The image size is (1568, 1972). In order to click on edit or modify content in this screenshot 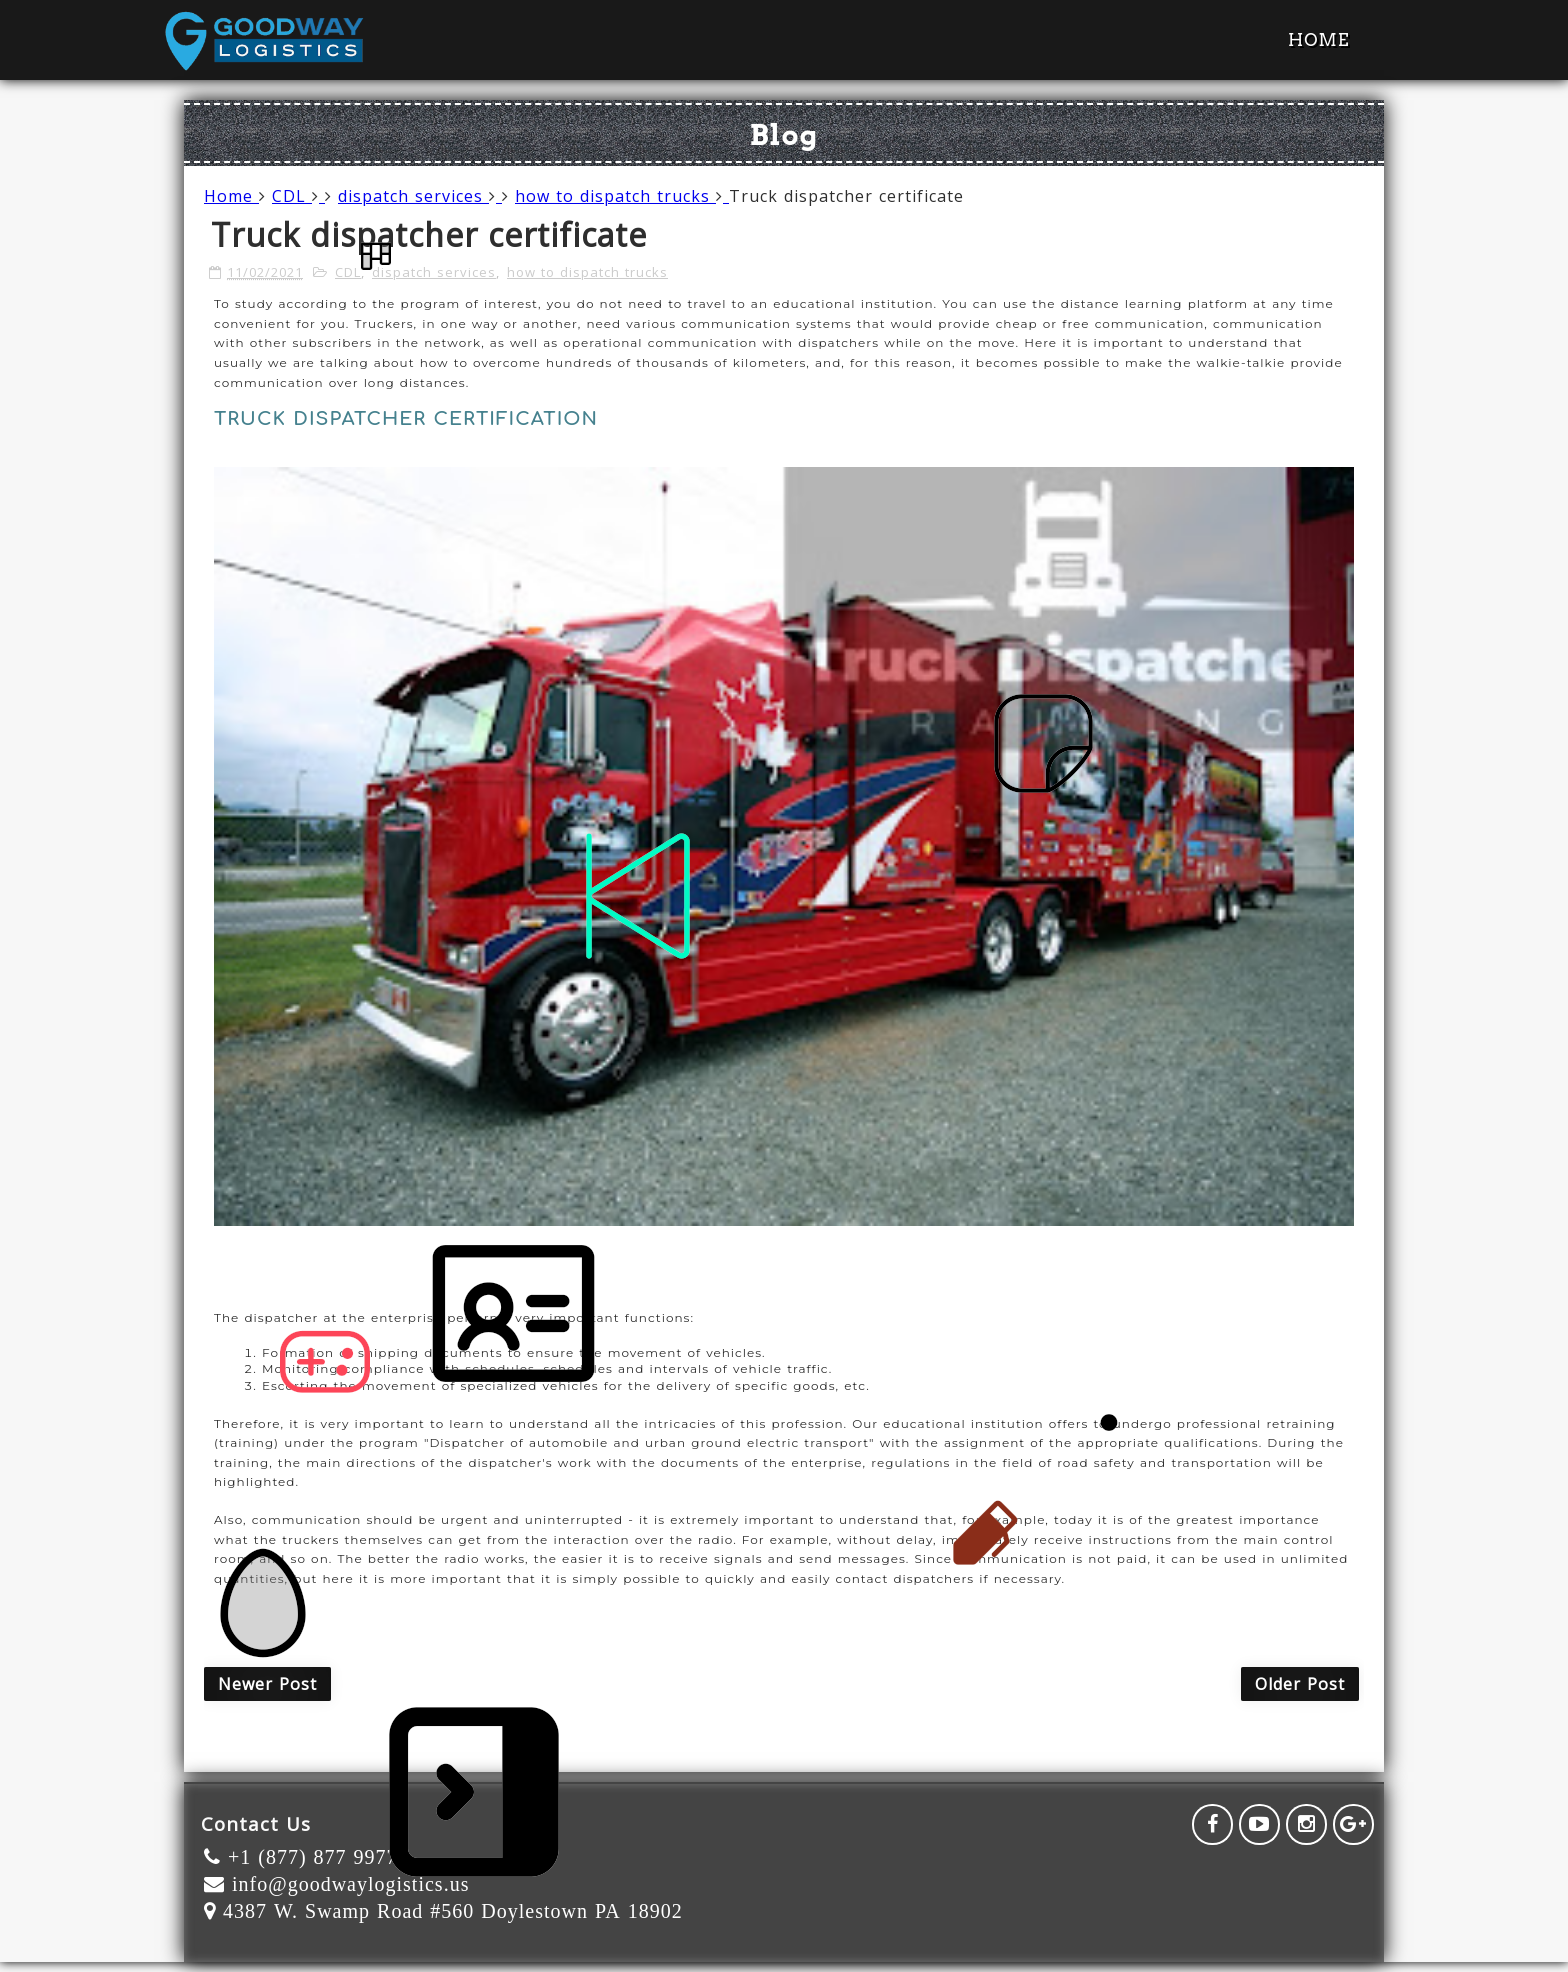, I will do `click(984, 1534)`.